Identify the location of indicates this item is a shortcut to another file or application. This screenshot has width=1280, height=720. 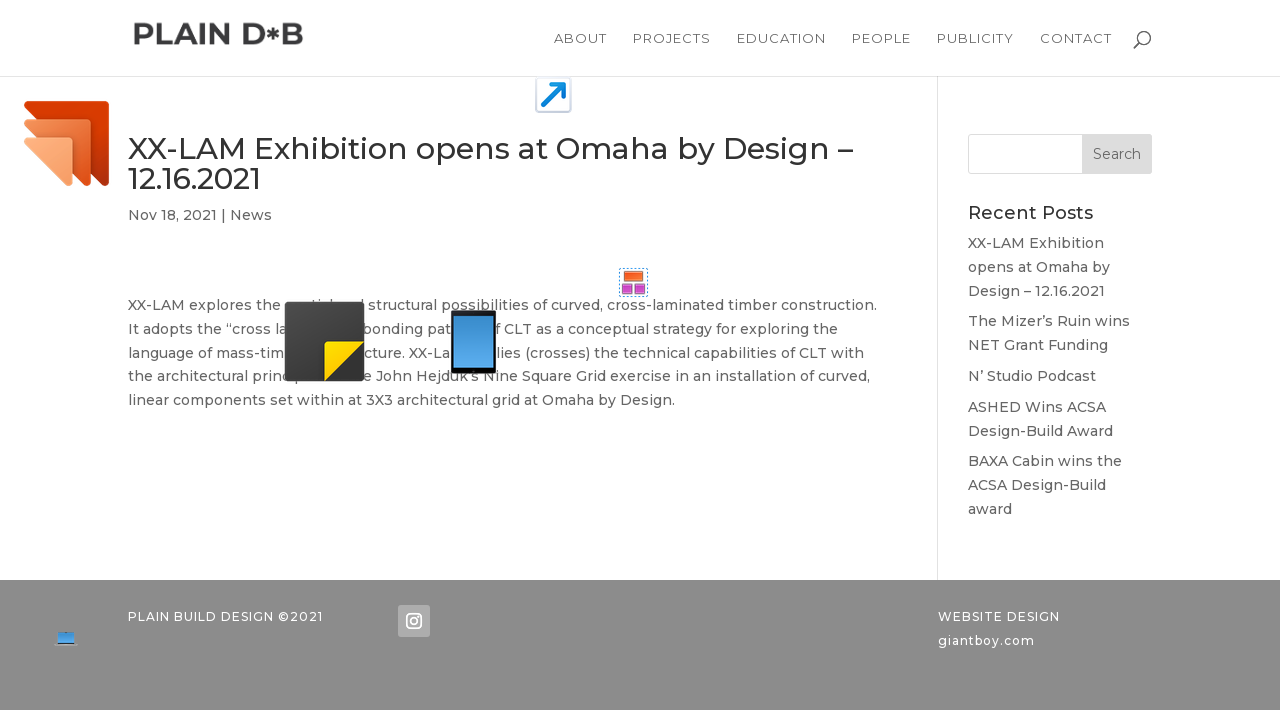
(582, 66).